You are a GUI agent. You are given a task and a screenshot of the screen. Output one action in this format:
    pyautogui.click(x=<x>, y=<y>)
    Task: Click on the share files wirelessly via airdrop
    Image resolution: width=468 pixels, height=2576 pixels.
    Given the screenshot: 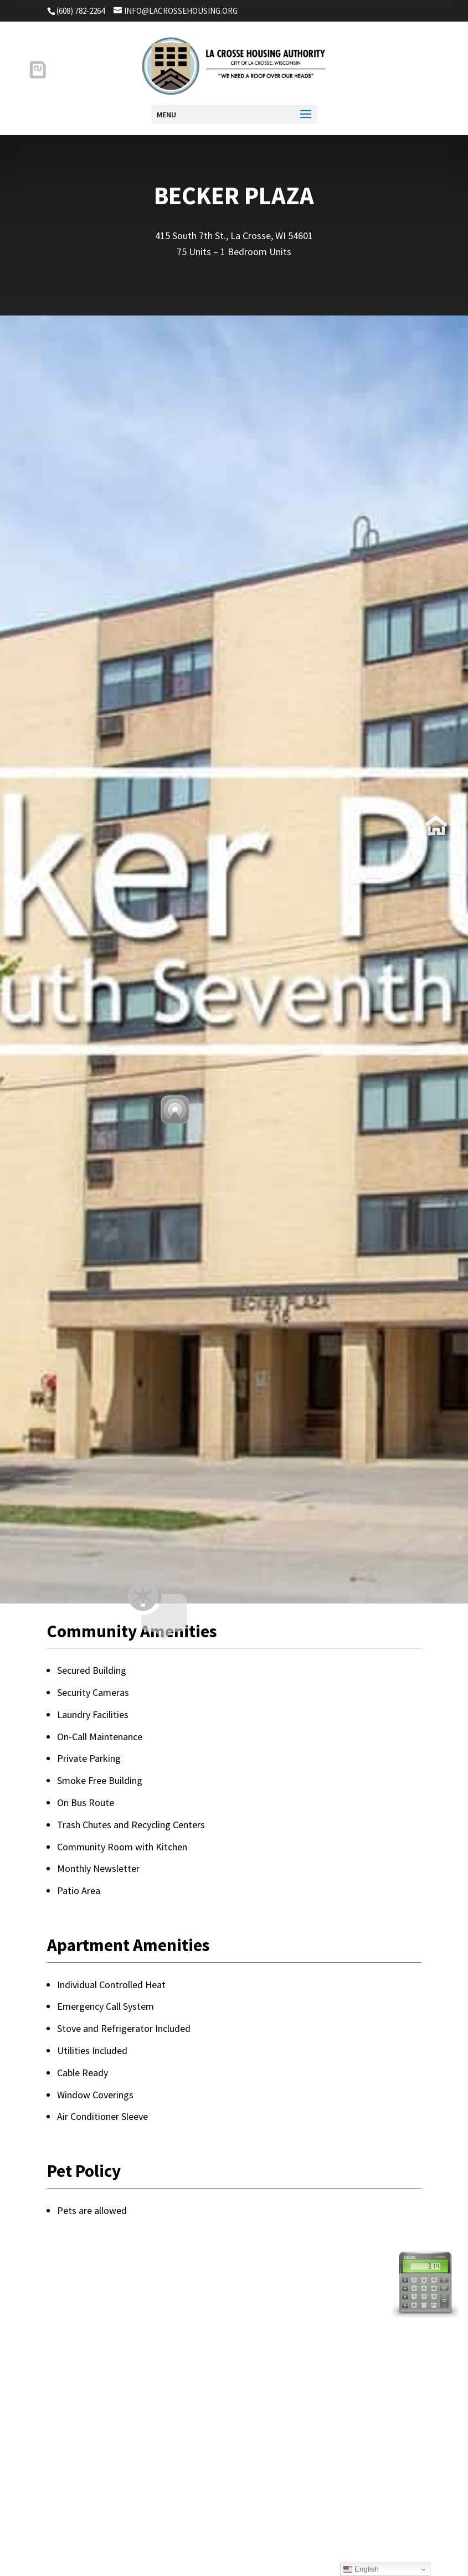 What is the action you would take?
    pyautogui.click(x=175, y=1110)
    